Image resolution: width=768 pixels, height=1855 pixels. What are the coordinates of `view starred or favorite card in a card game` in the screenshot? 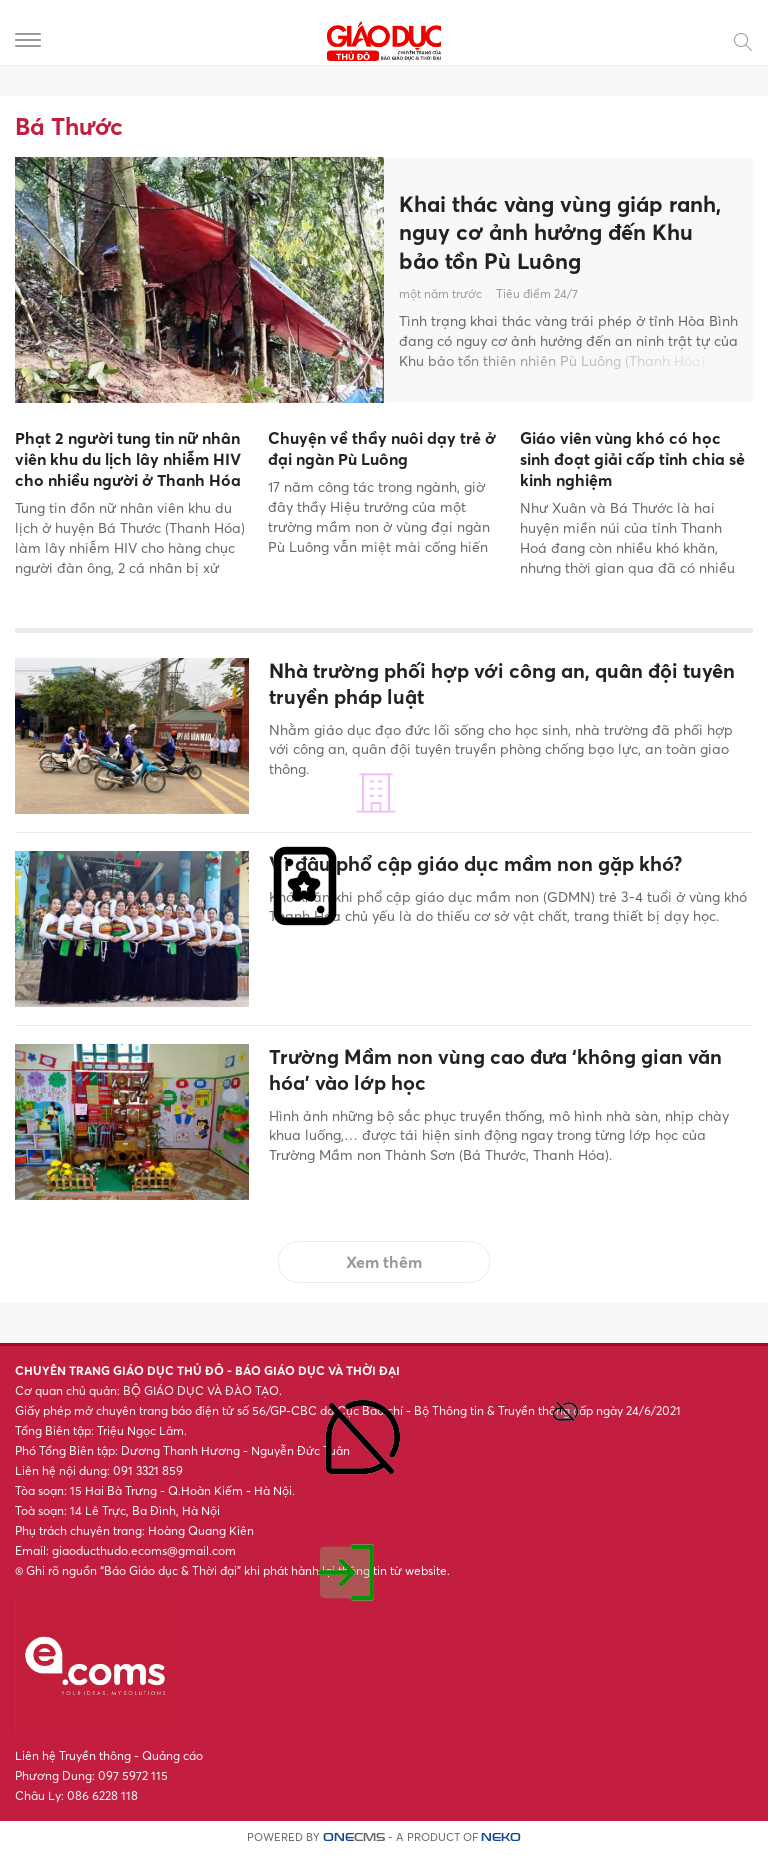 It's located at (305, 886).